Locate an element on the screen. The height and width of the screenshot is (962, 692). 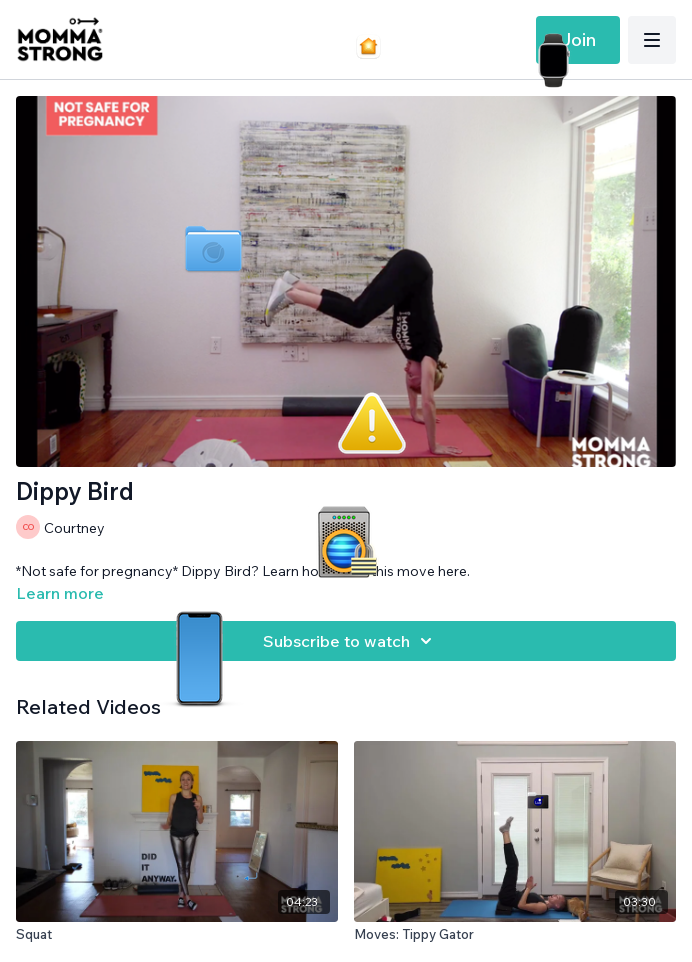
open diagnostics reporter to view system issues is located at coordinates (372, 423).